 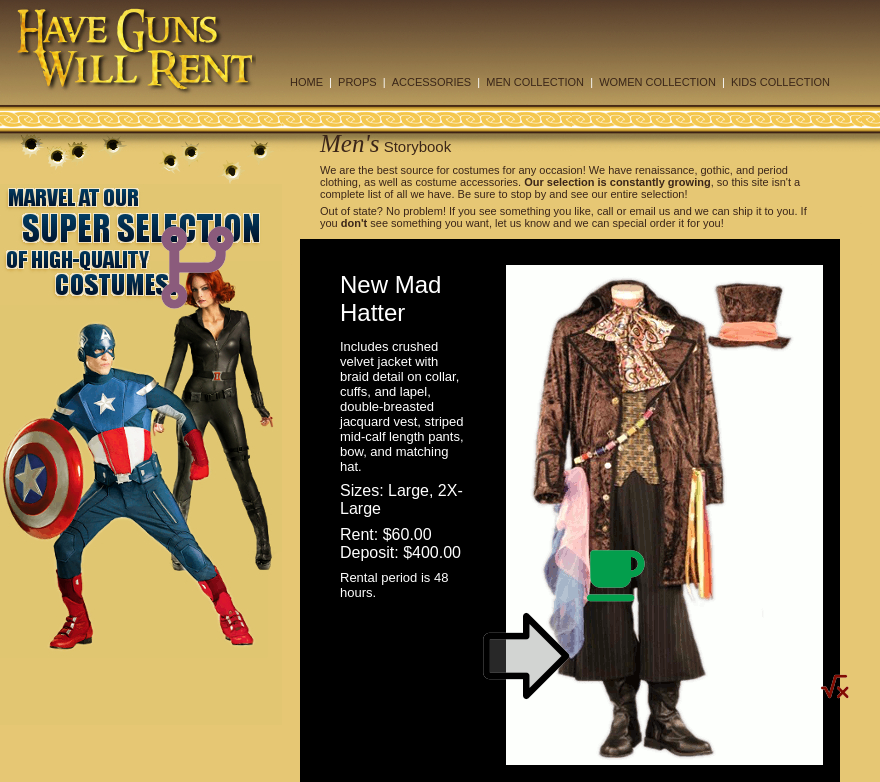 I want to click on view repository branches, so click(x=197, y=267).